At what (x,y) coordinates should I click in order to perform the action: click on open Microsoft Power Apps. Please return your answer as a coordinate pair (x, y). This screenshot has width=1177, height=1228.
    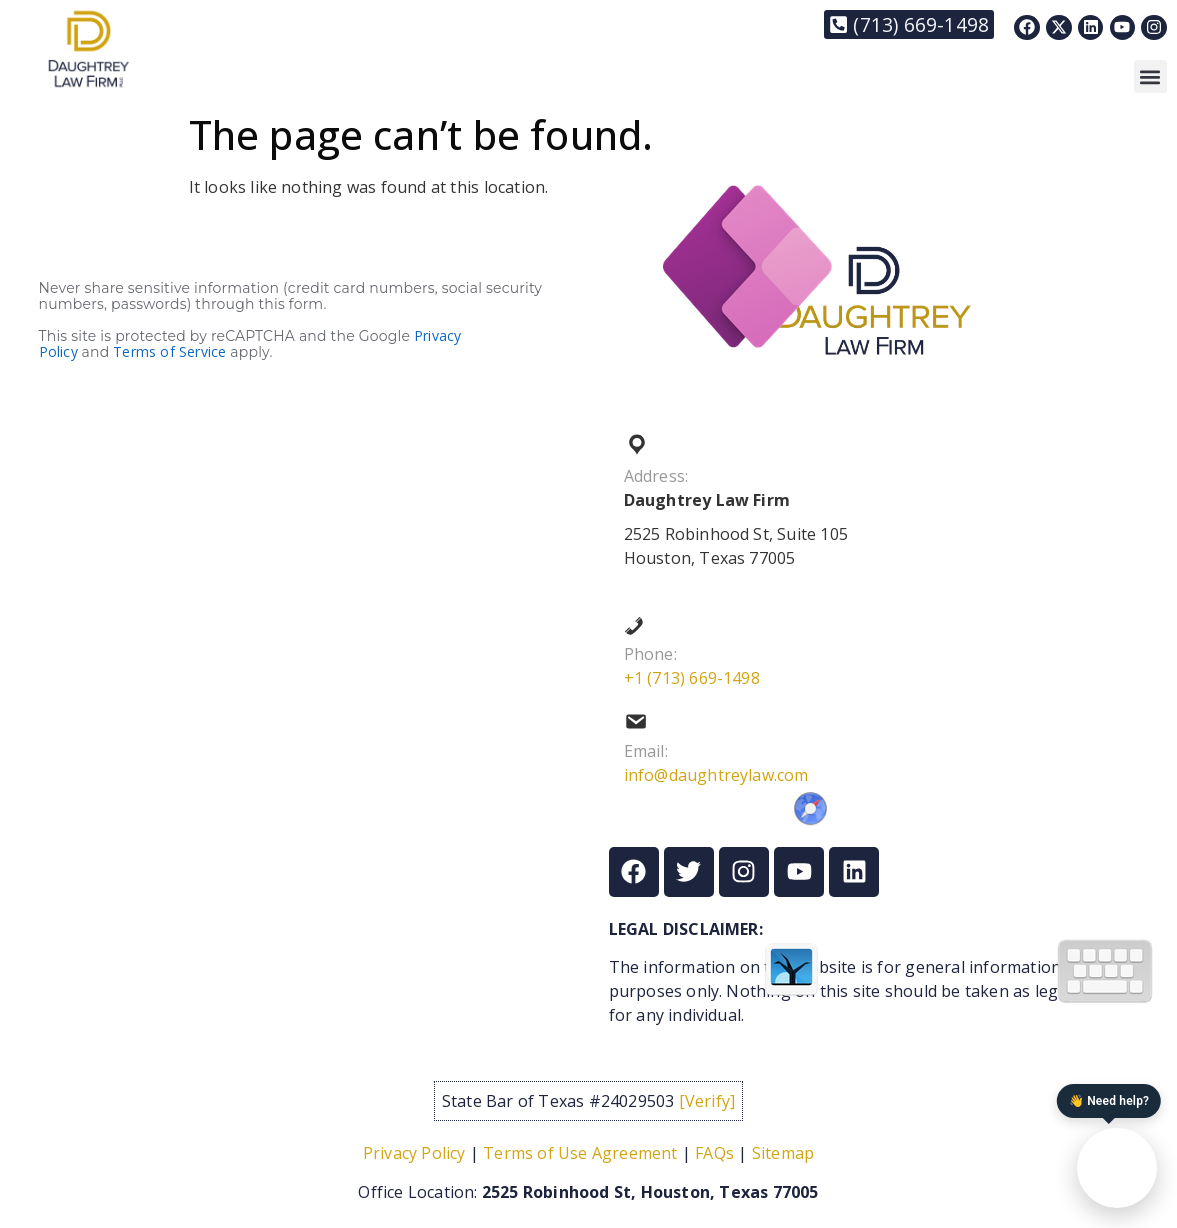
    Looking at the image, I should click on (747, 266).